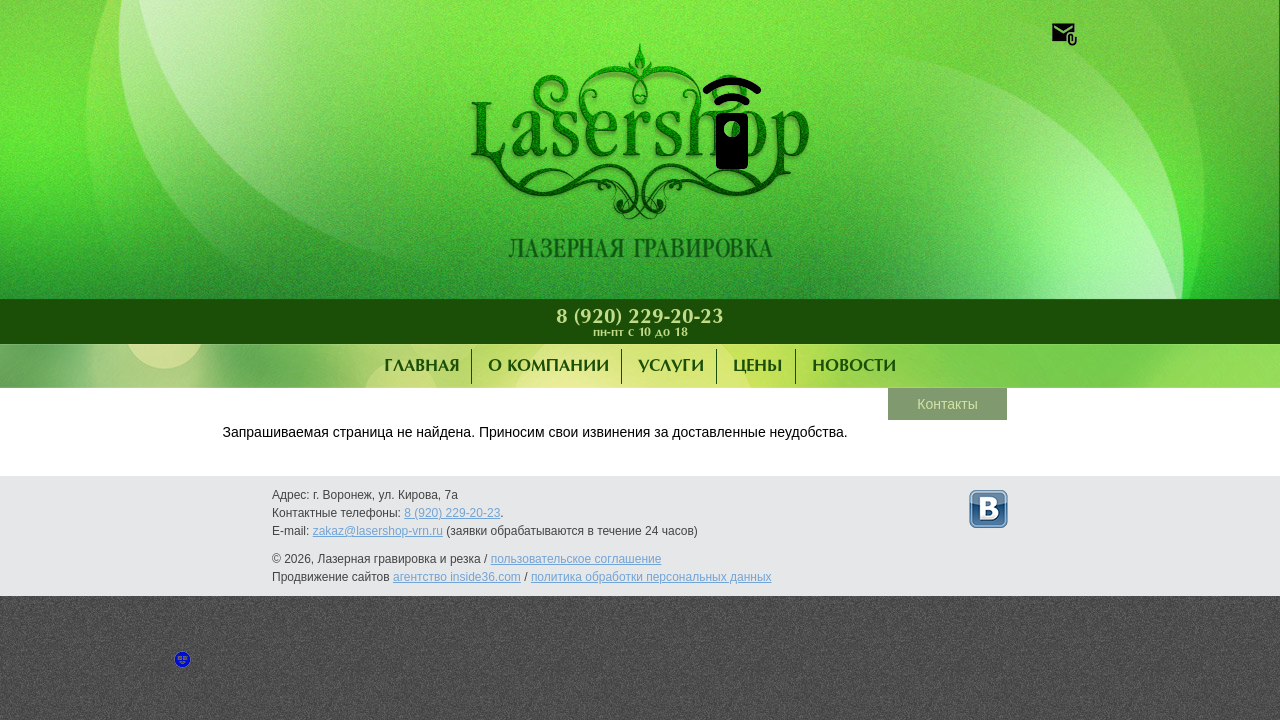 The width and height of the screenshot is (1280, 720). Describe the element at coordinates (732, 125) in the screenshot. I see `access remote control settings` at that location.